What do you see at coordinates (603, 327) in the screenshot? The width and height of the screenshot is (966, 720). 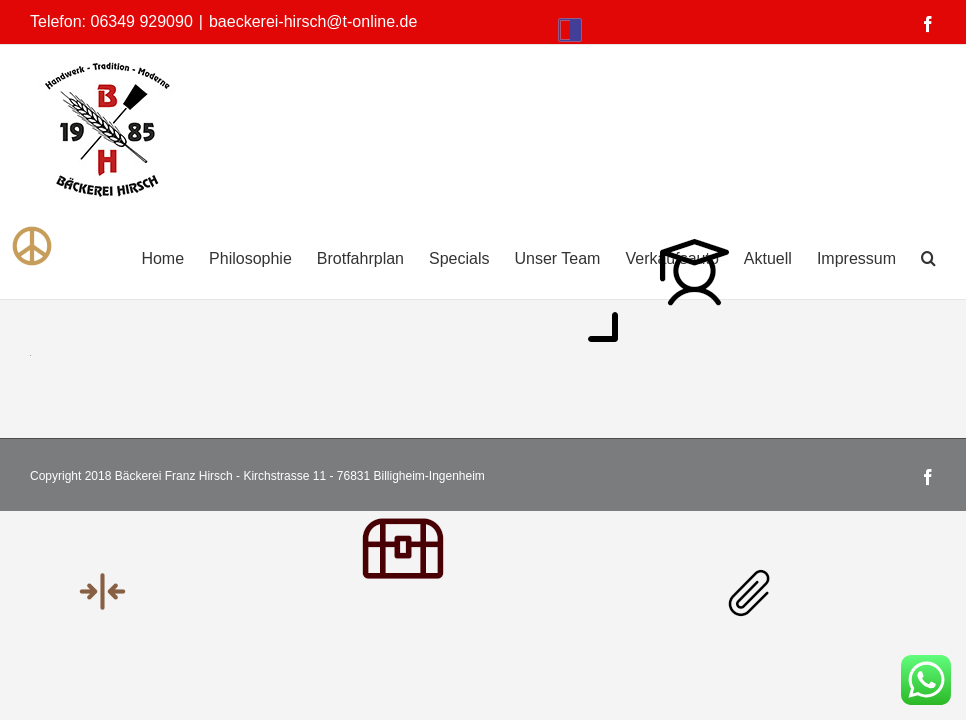 I see `navigate to the bottom-right section` at bounding box center [603, 327].